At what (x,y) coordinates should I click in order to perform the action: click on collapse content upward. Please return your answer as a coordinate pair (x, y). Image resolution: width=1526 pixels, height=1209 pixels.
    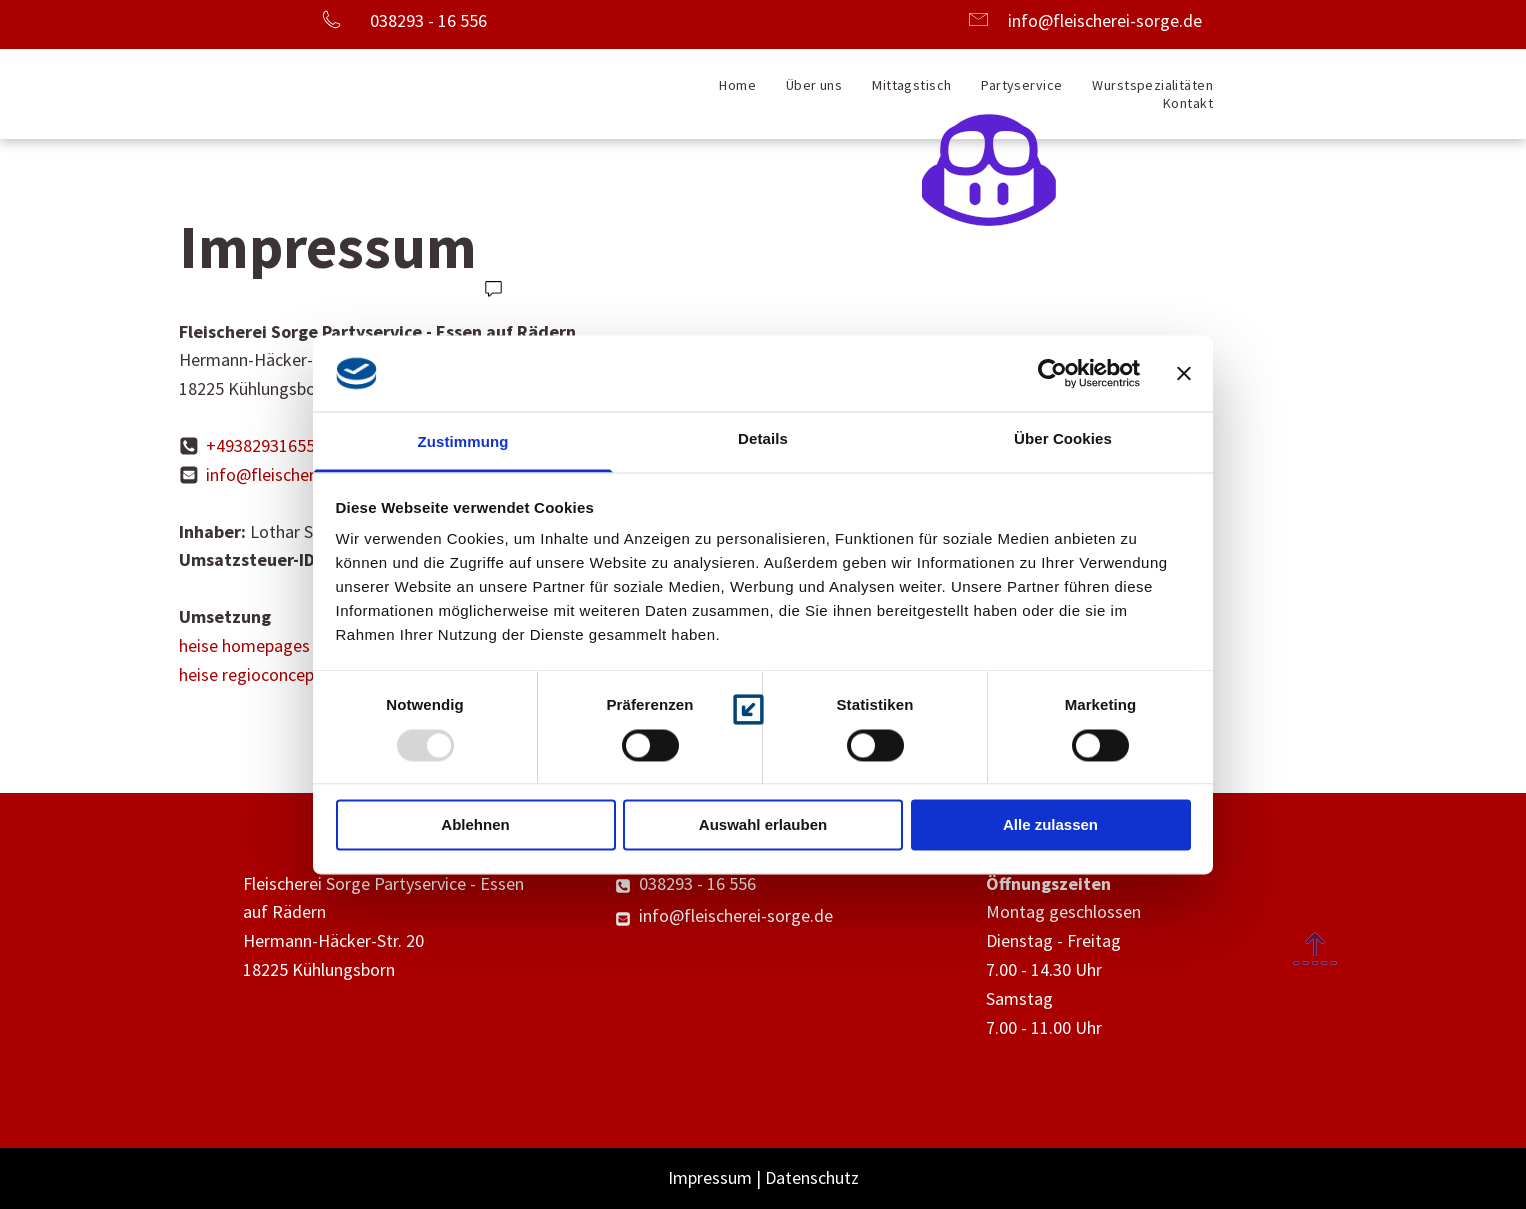
    Looking at the image, I should click on (1315, 949).